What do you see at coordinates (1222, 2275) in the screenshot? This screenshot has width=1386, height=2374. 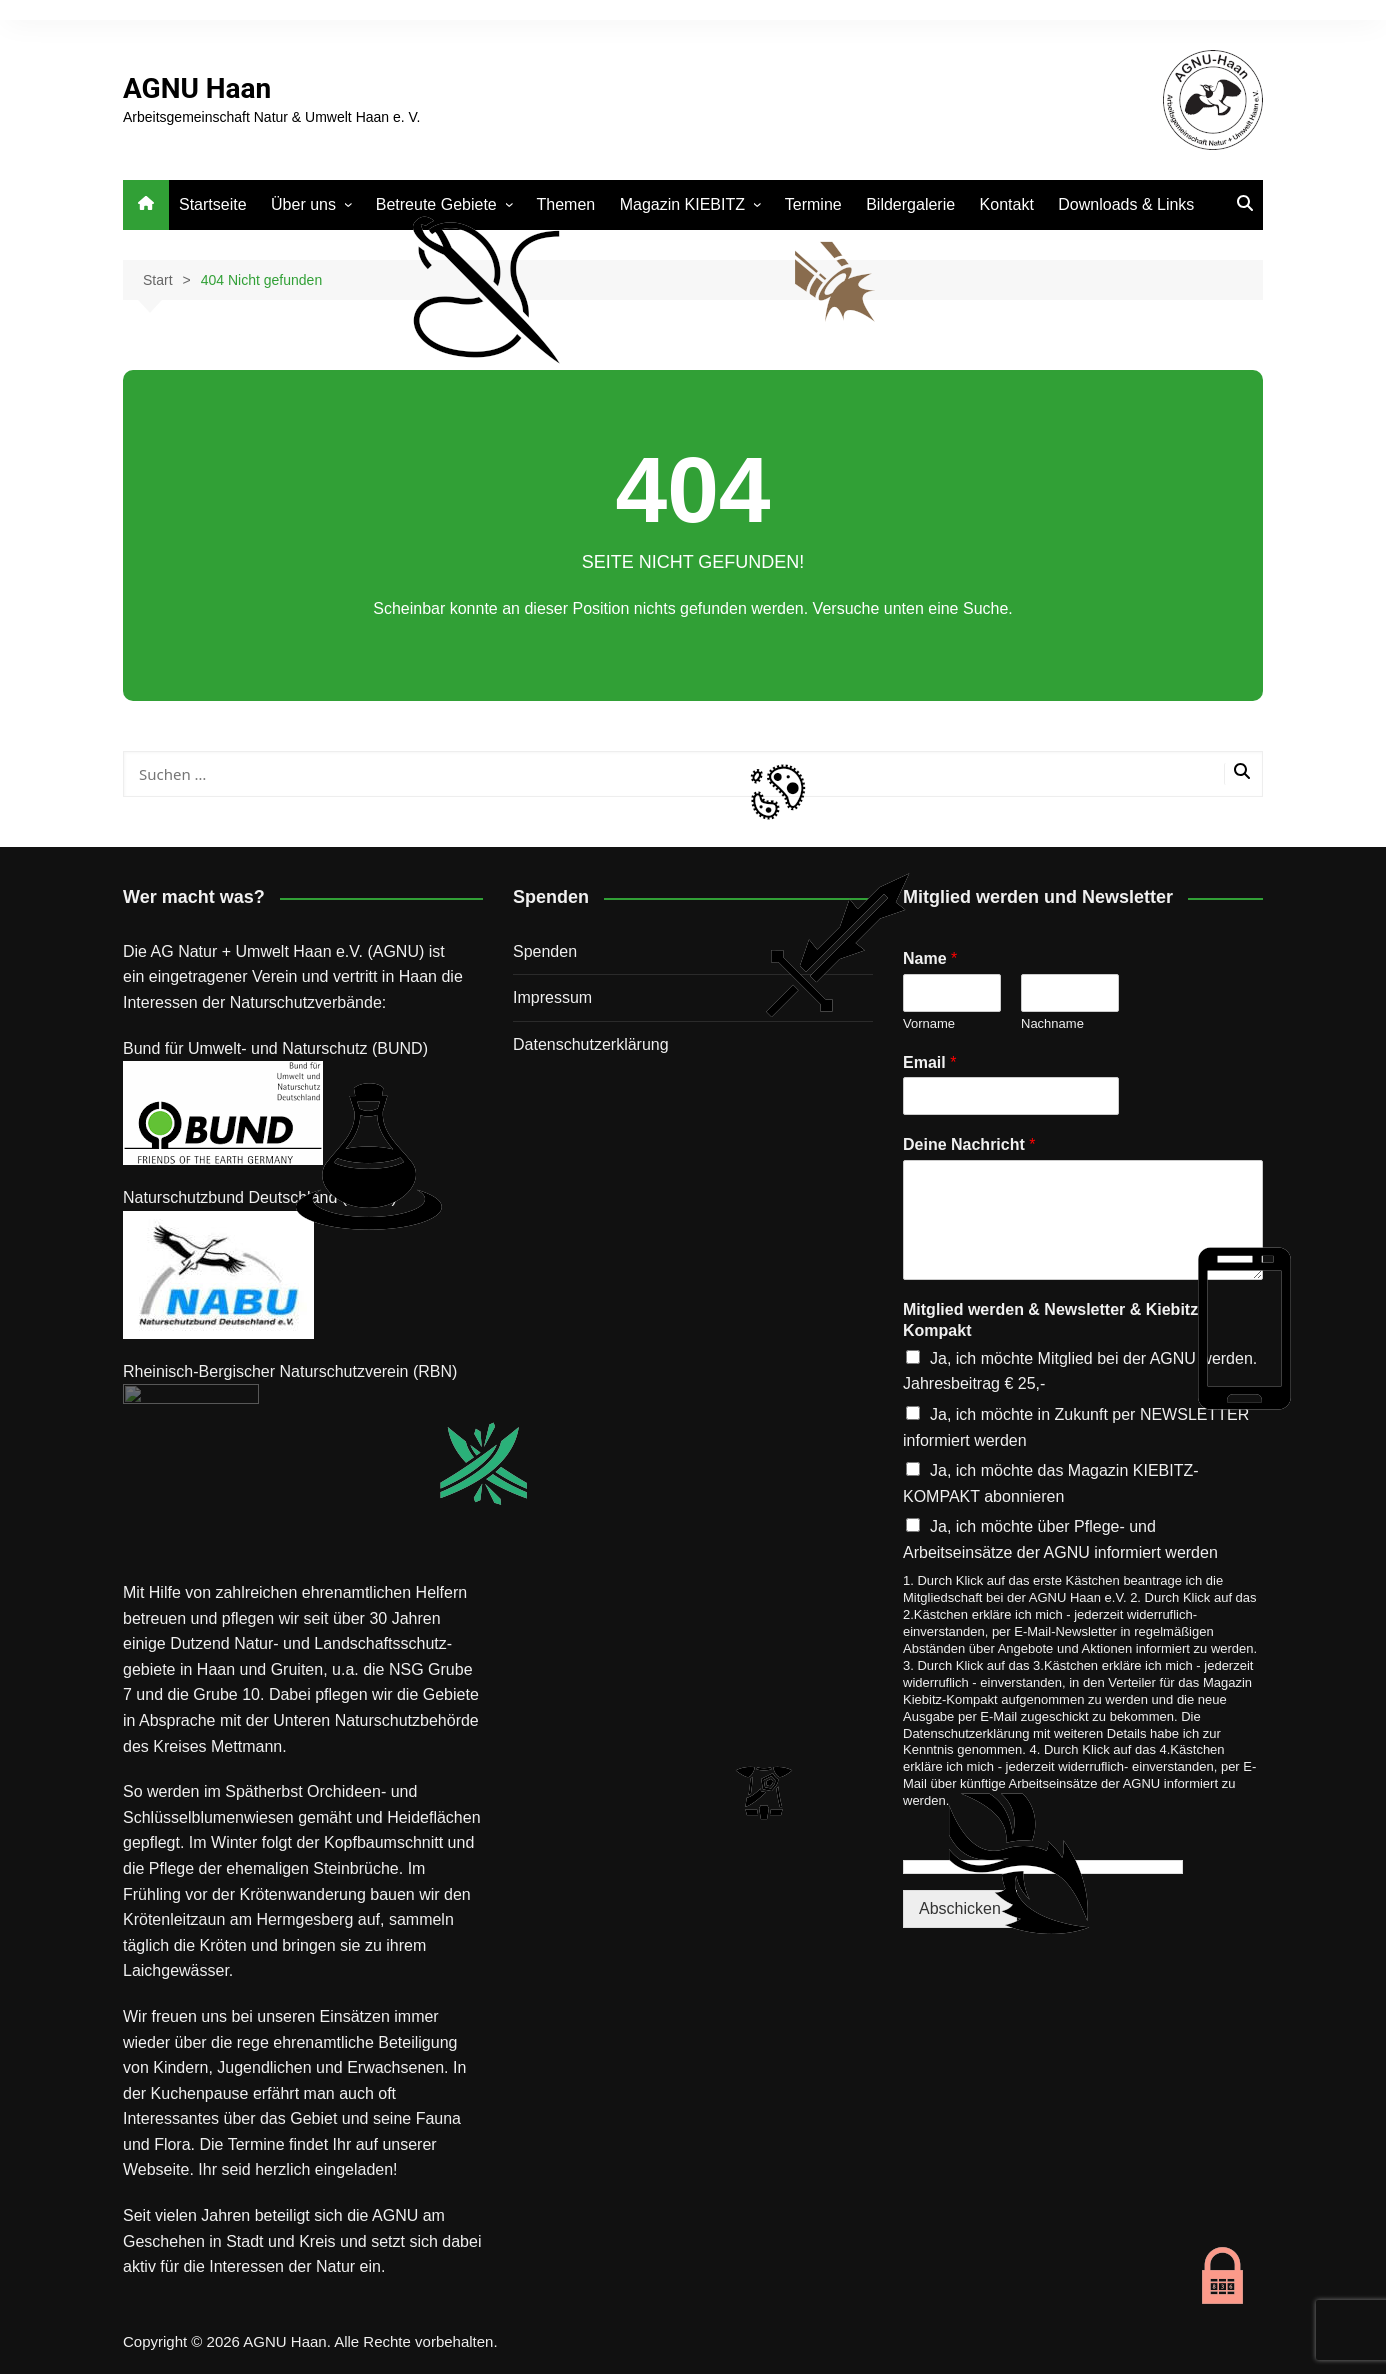 I see `set or manage a security passcode` at bounding box center [1222, 2275].